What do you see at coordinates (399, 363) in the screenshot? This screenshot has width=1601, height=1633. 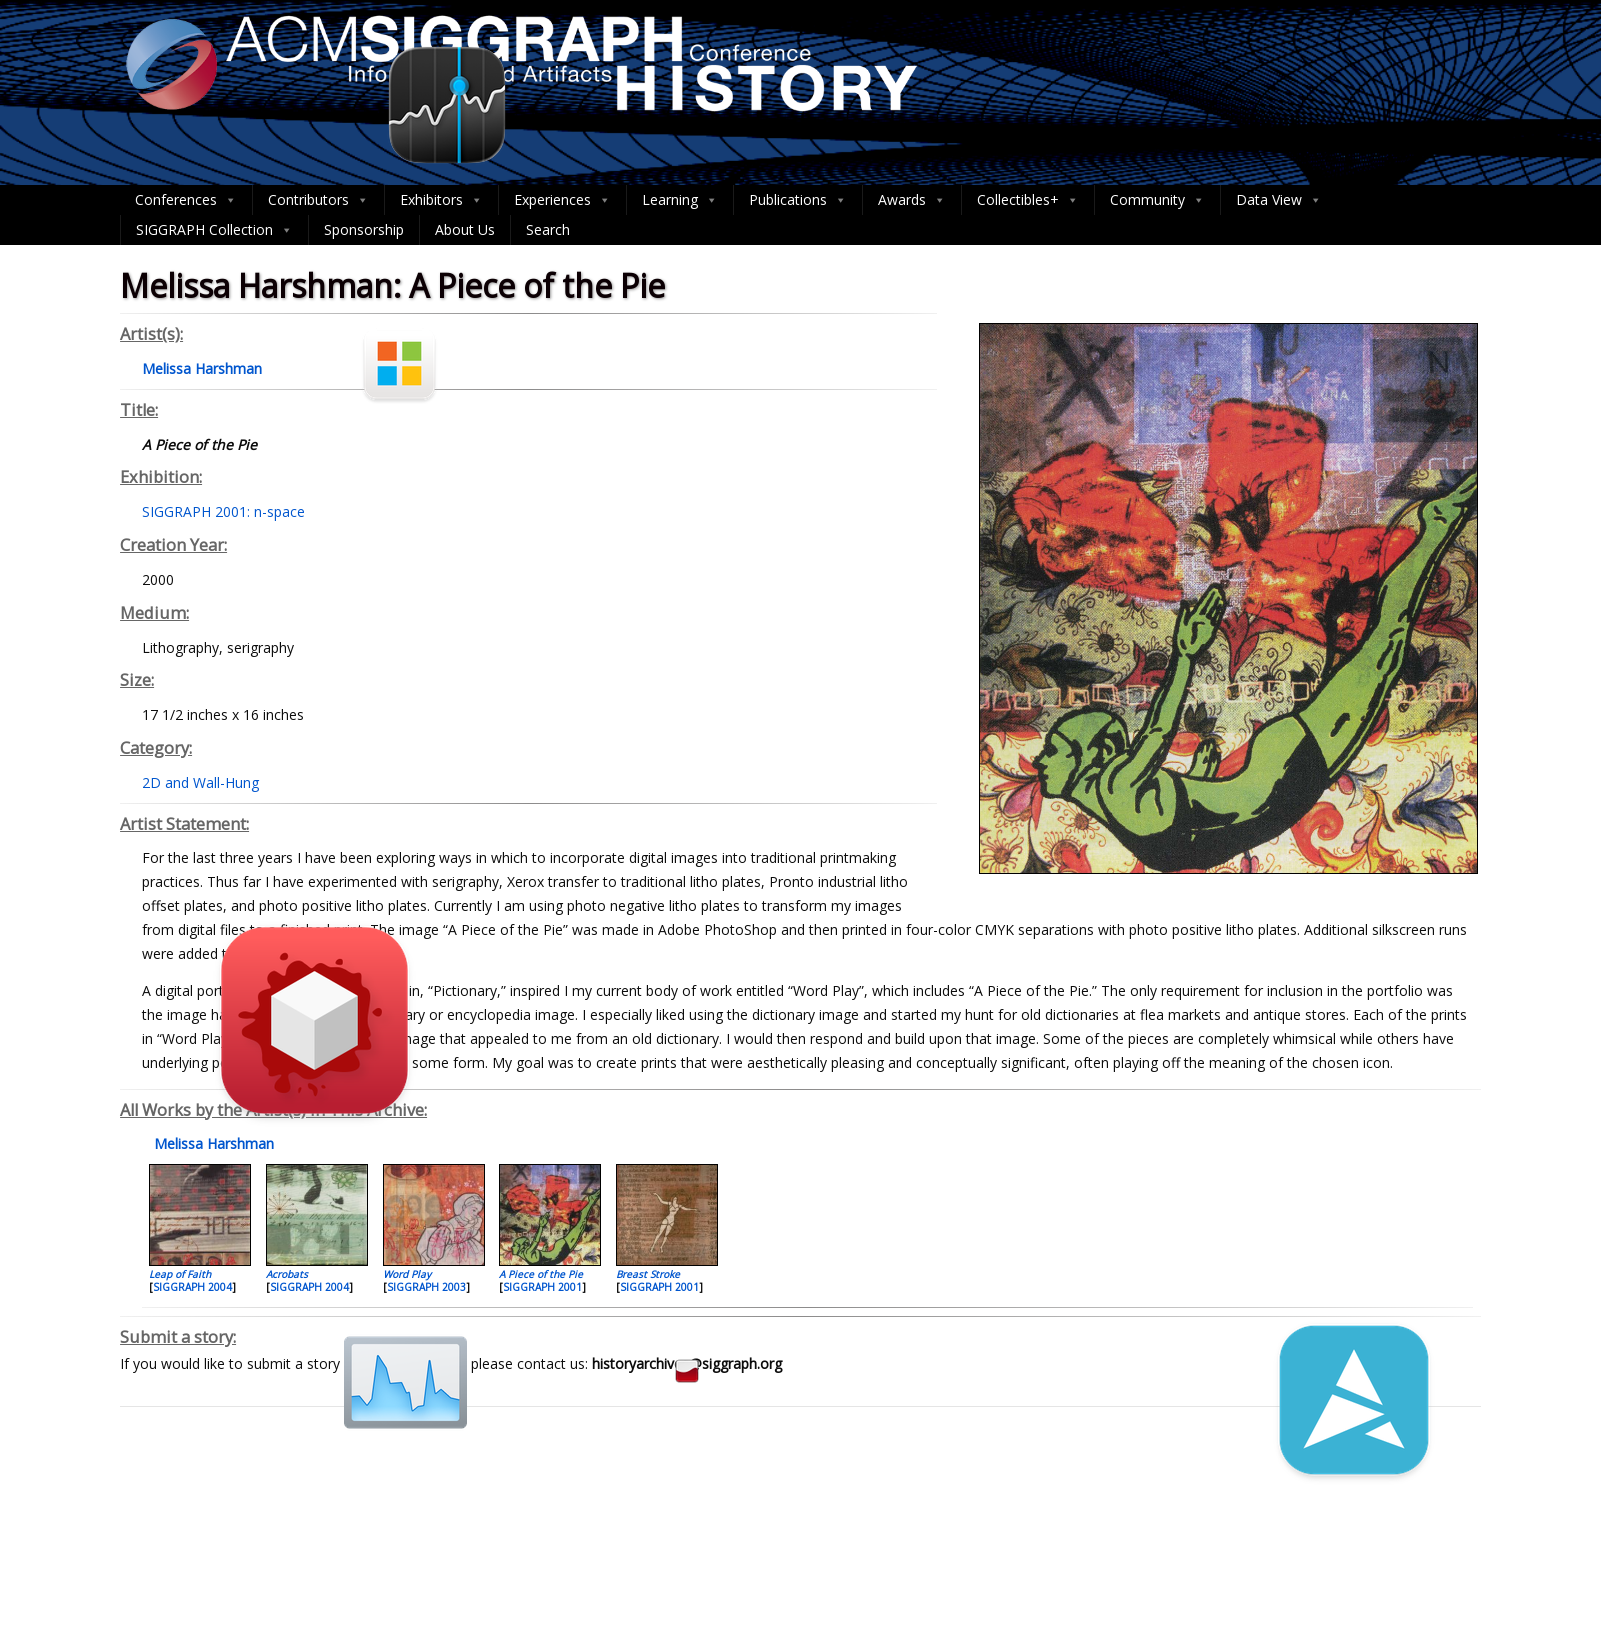 I see `open the MSN app` at bounding box center [399, 363].